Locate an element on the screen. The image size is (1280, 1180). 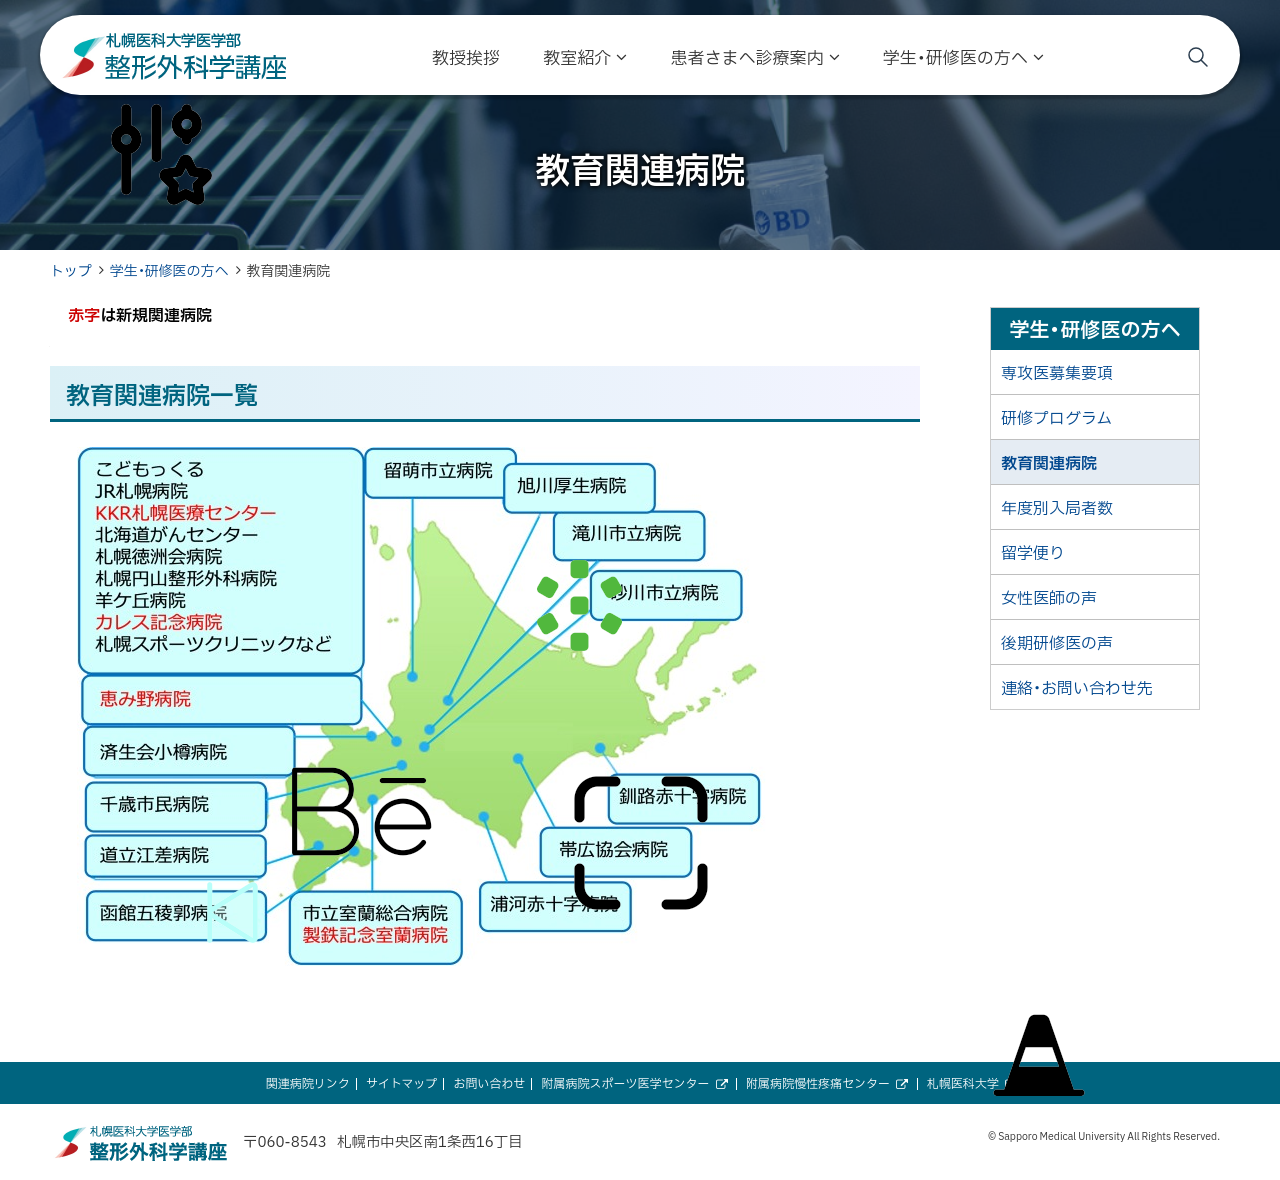
view behance portfolio is located at coordinates (356, 811).